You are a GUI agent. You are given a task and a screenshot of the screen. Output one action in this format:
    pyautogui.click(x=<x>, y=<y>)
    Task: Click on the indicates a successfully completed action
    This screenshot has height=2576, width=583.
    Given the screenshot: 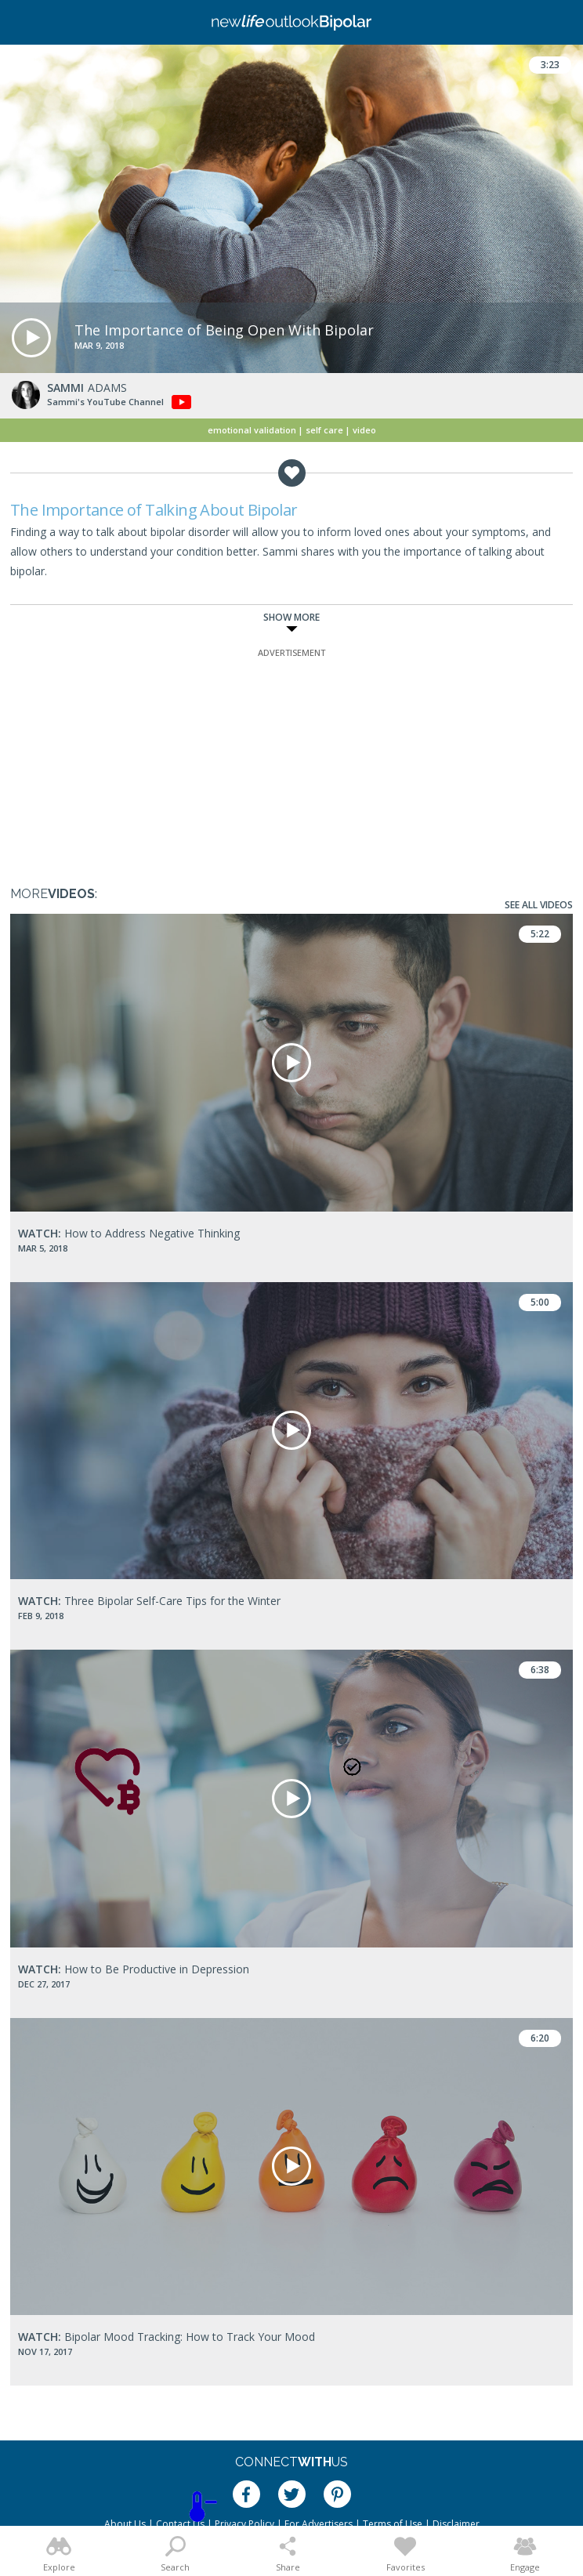 What is the action you would take?
    pyautogui.click(x=352, y=1766)
    